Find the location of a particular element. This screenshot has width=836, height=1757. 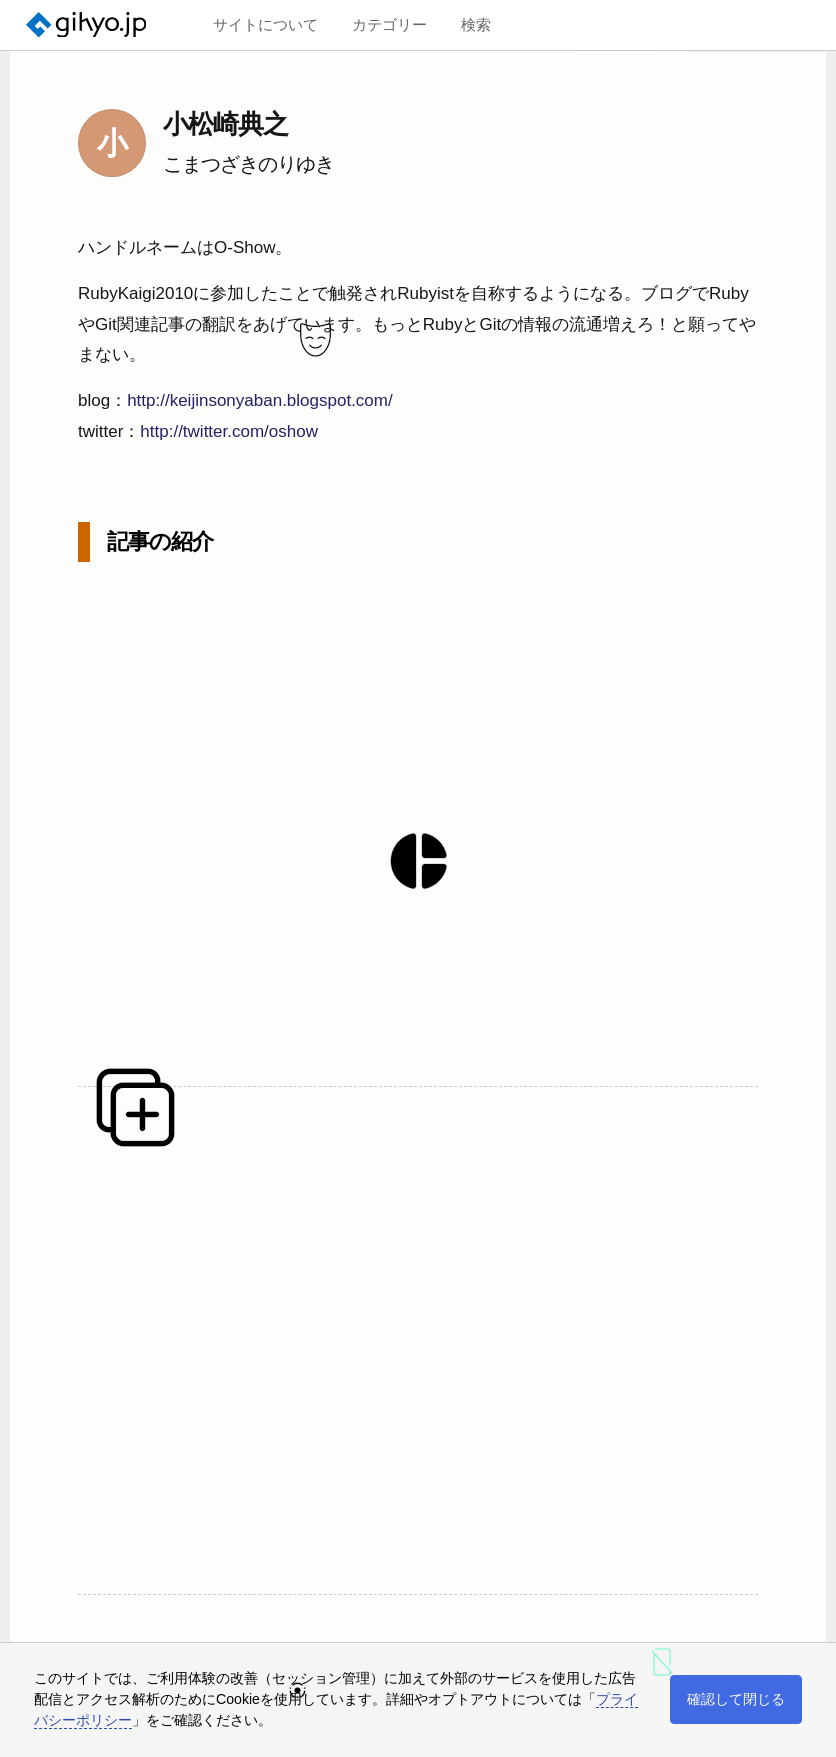

mobile device unavailable or disconnected is located at coordinates (662, 1662).